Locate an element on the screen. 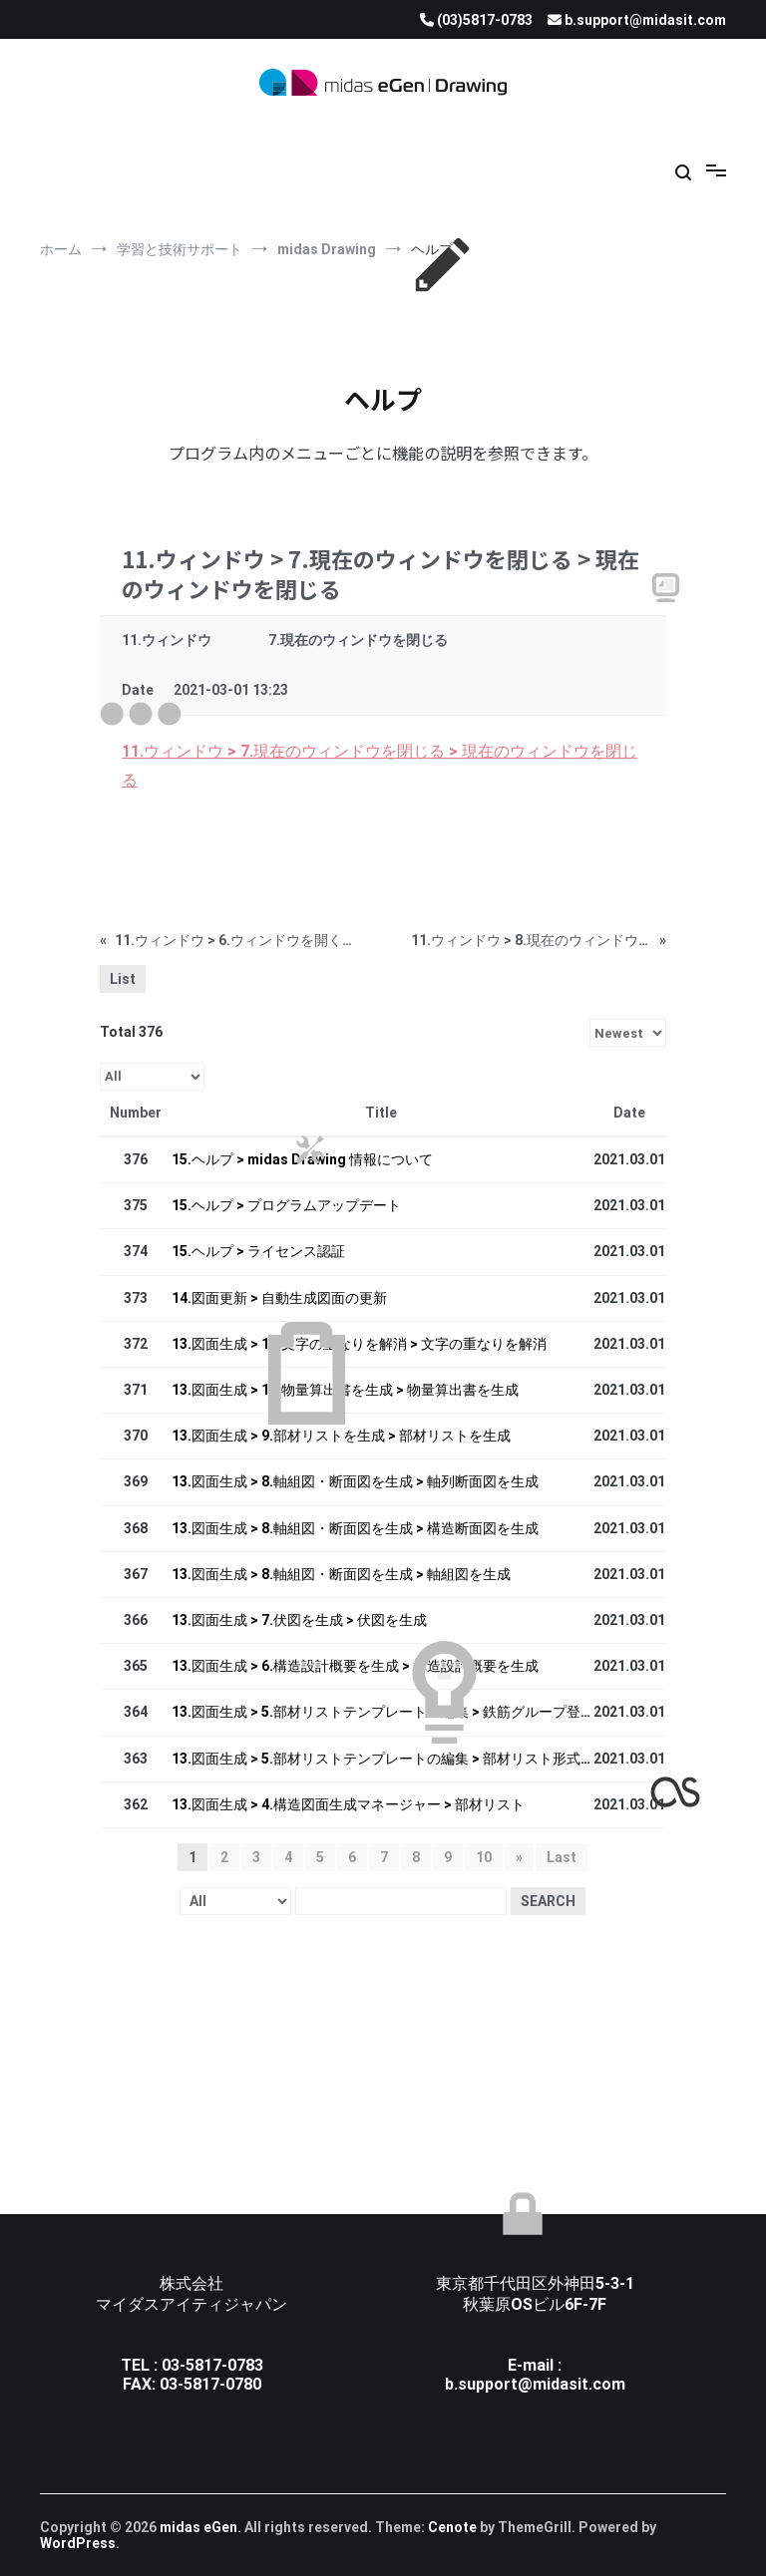 This screenshot has width=766, height=2576. access office or productivity applications is located at coordinates (442, 264).